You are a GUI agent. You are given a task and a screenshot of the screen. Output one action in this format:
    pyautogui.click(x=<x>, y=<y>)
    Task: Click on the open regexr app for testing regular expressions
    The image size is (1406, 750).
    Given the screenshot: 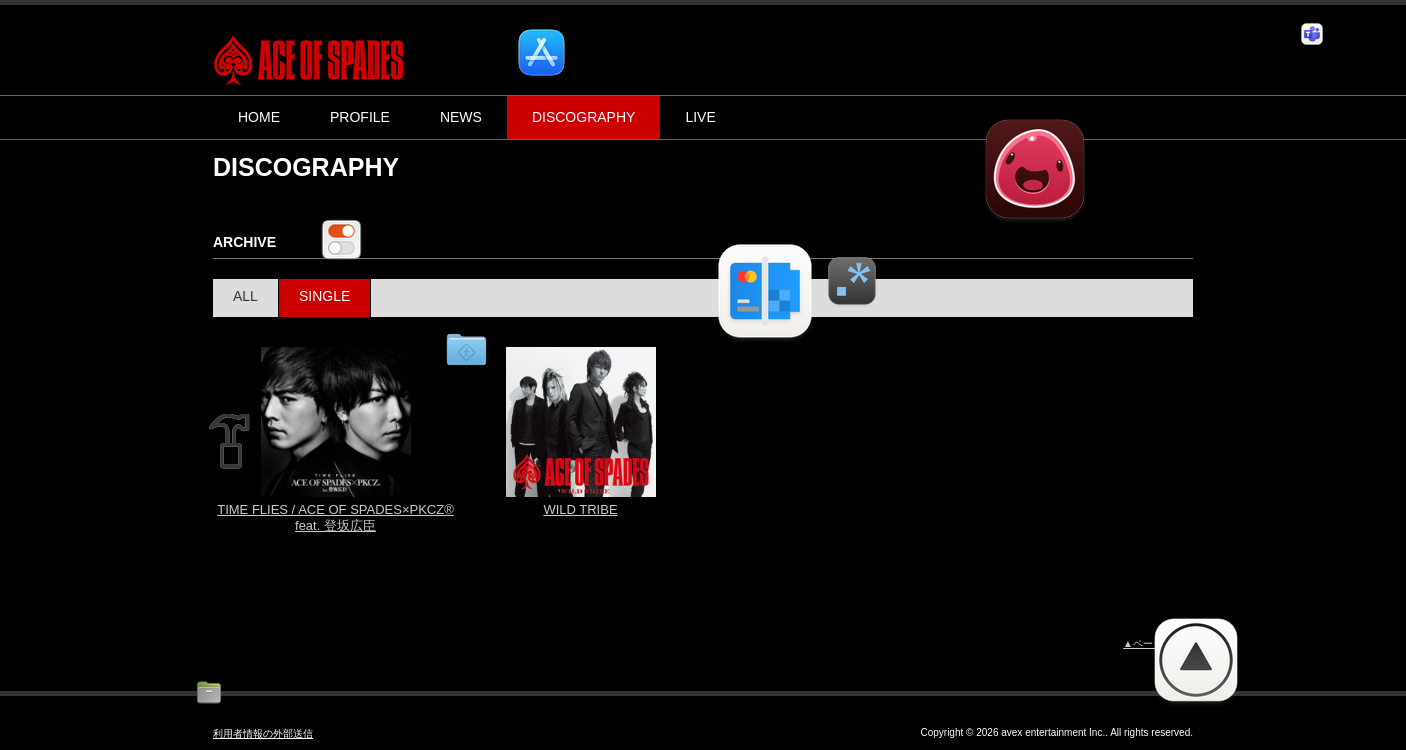 What is the action you would take?
    pyautogui.click(x=852, y=281)
    